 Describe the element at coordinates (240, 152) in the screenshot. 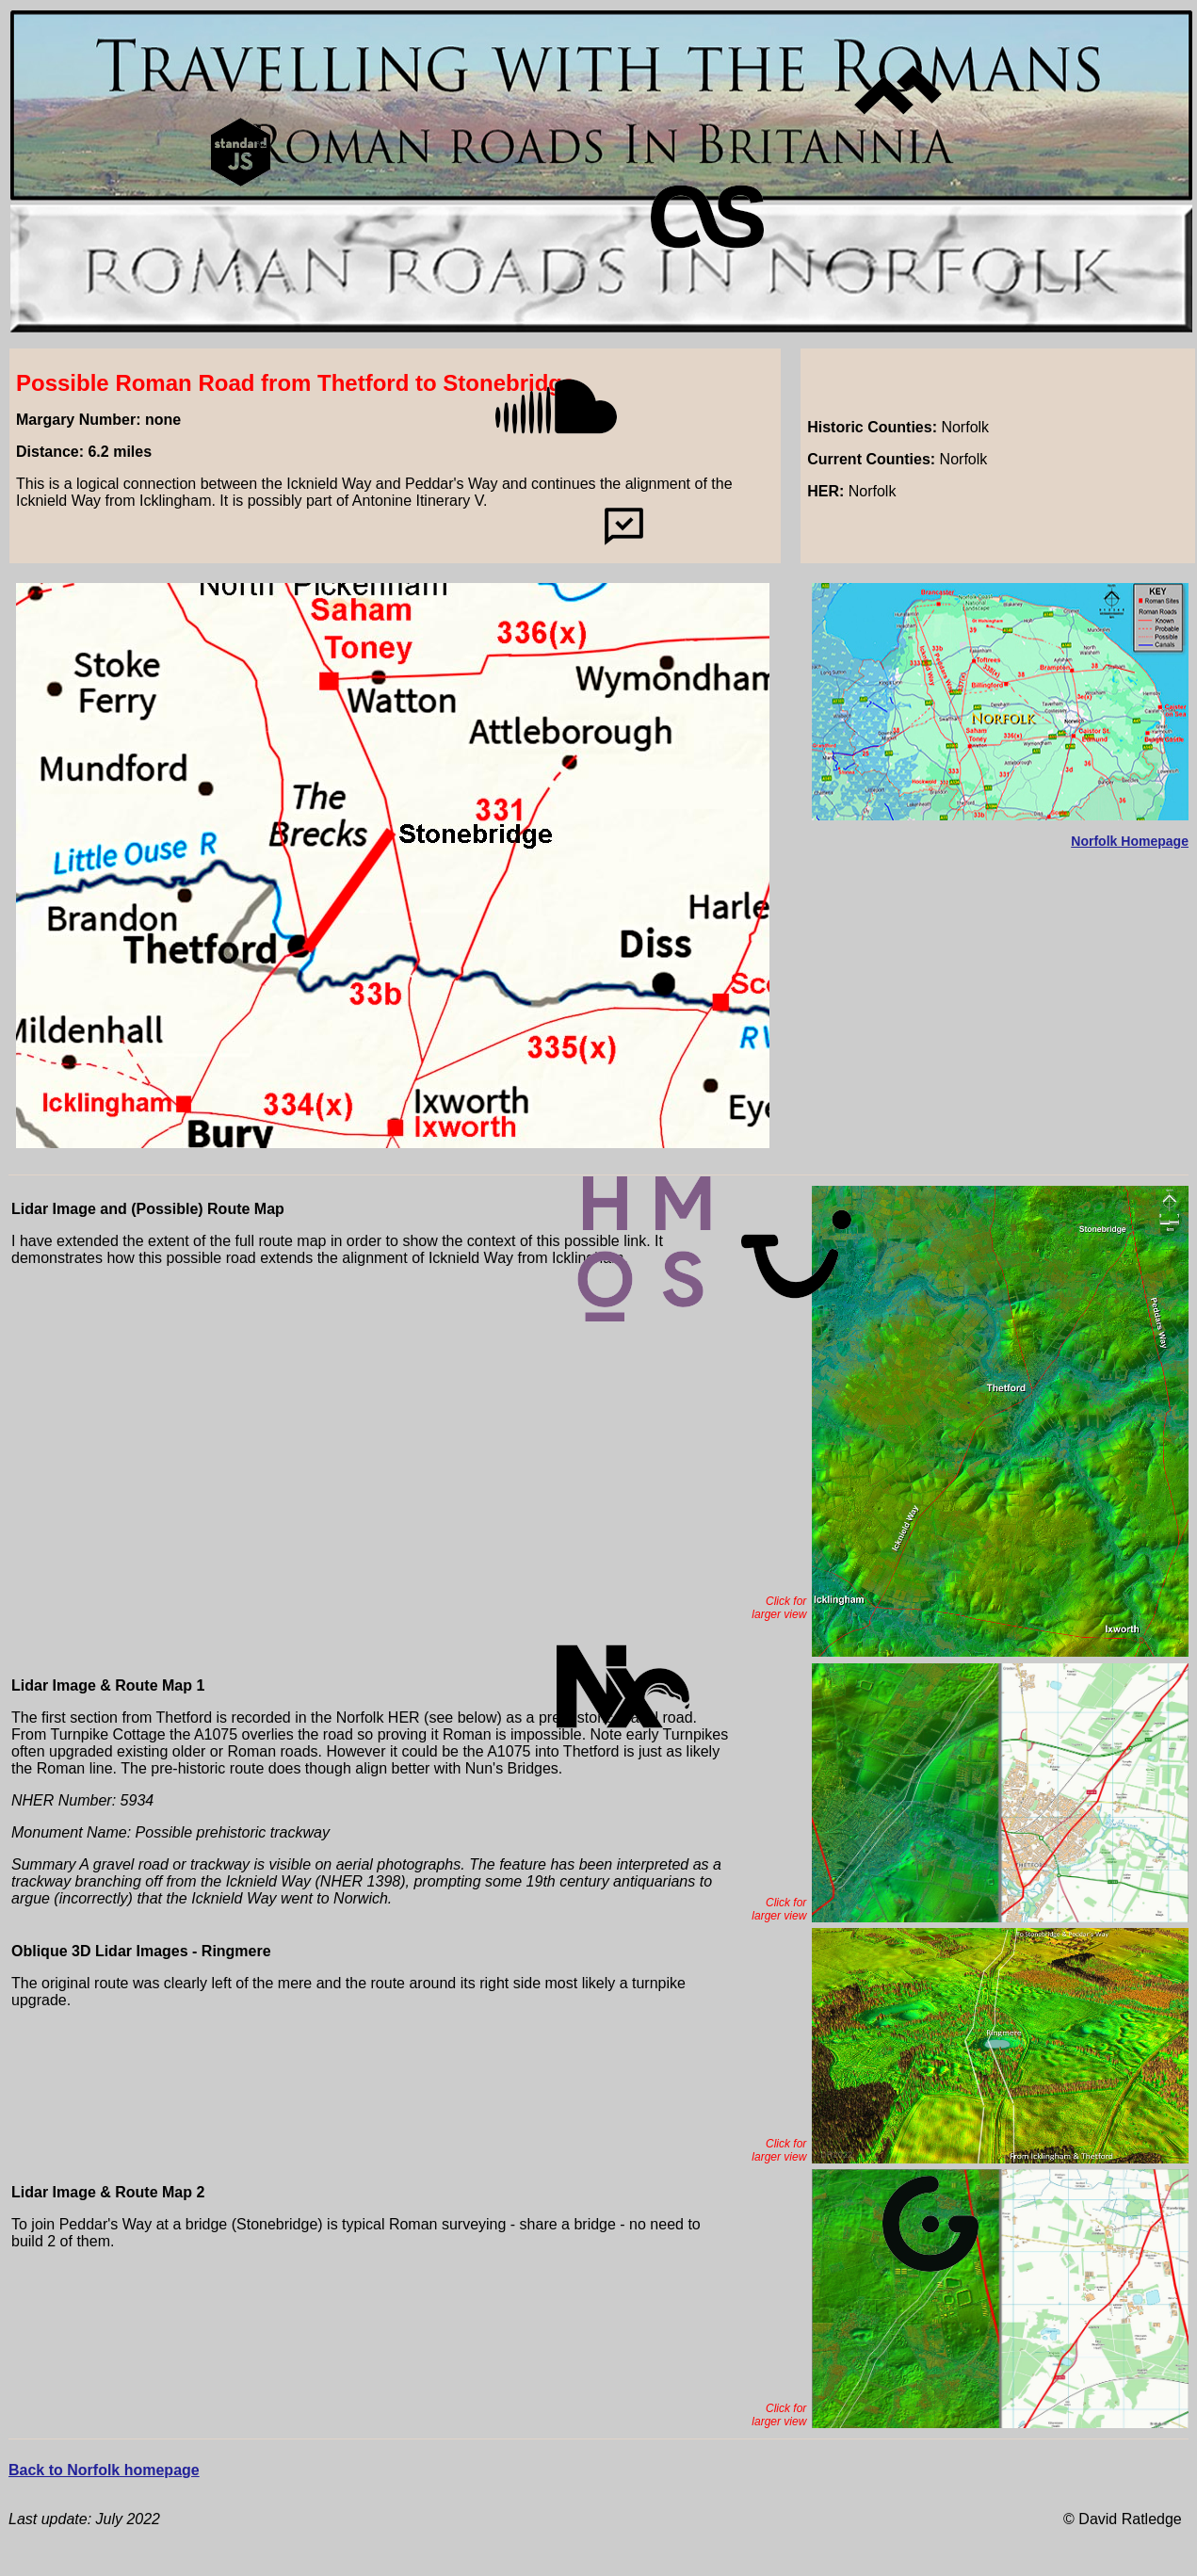

I see `standardjs javascript linting tool logo` at that location.